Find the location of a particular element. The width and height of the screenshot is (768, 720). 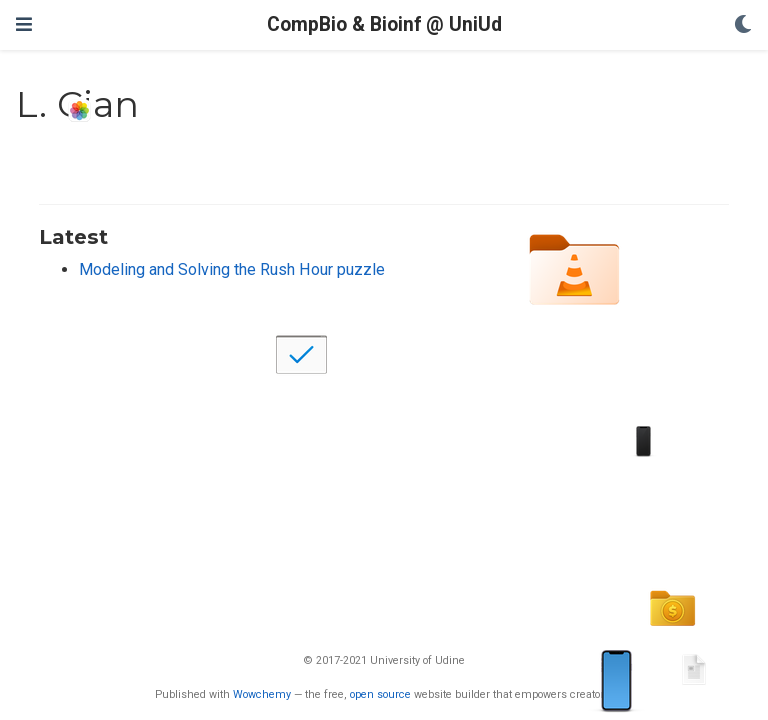

connected iPhone device is located at coordinates (643, 441).